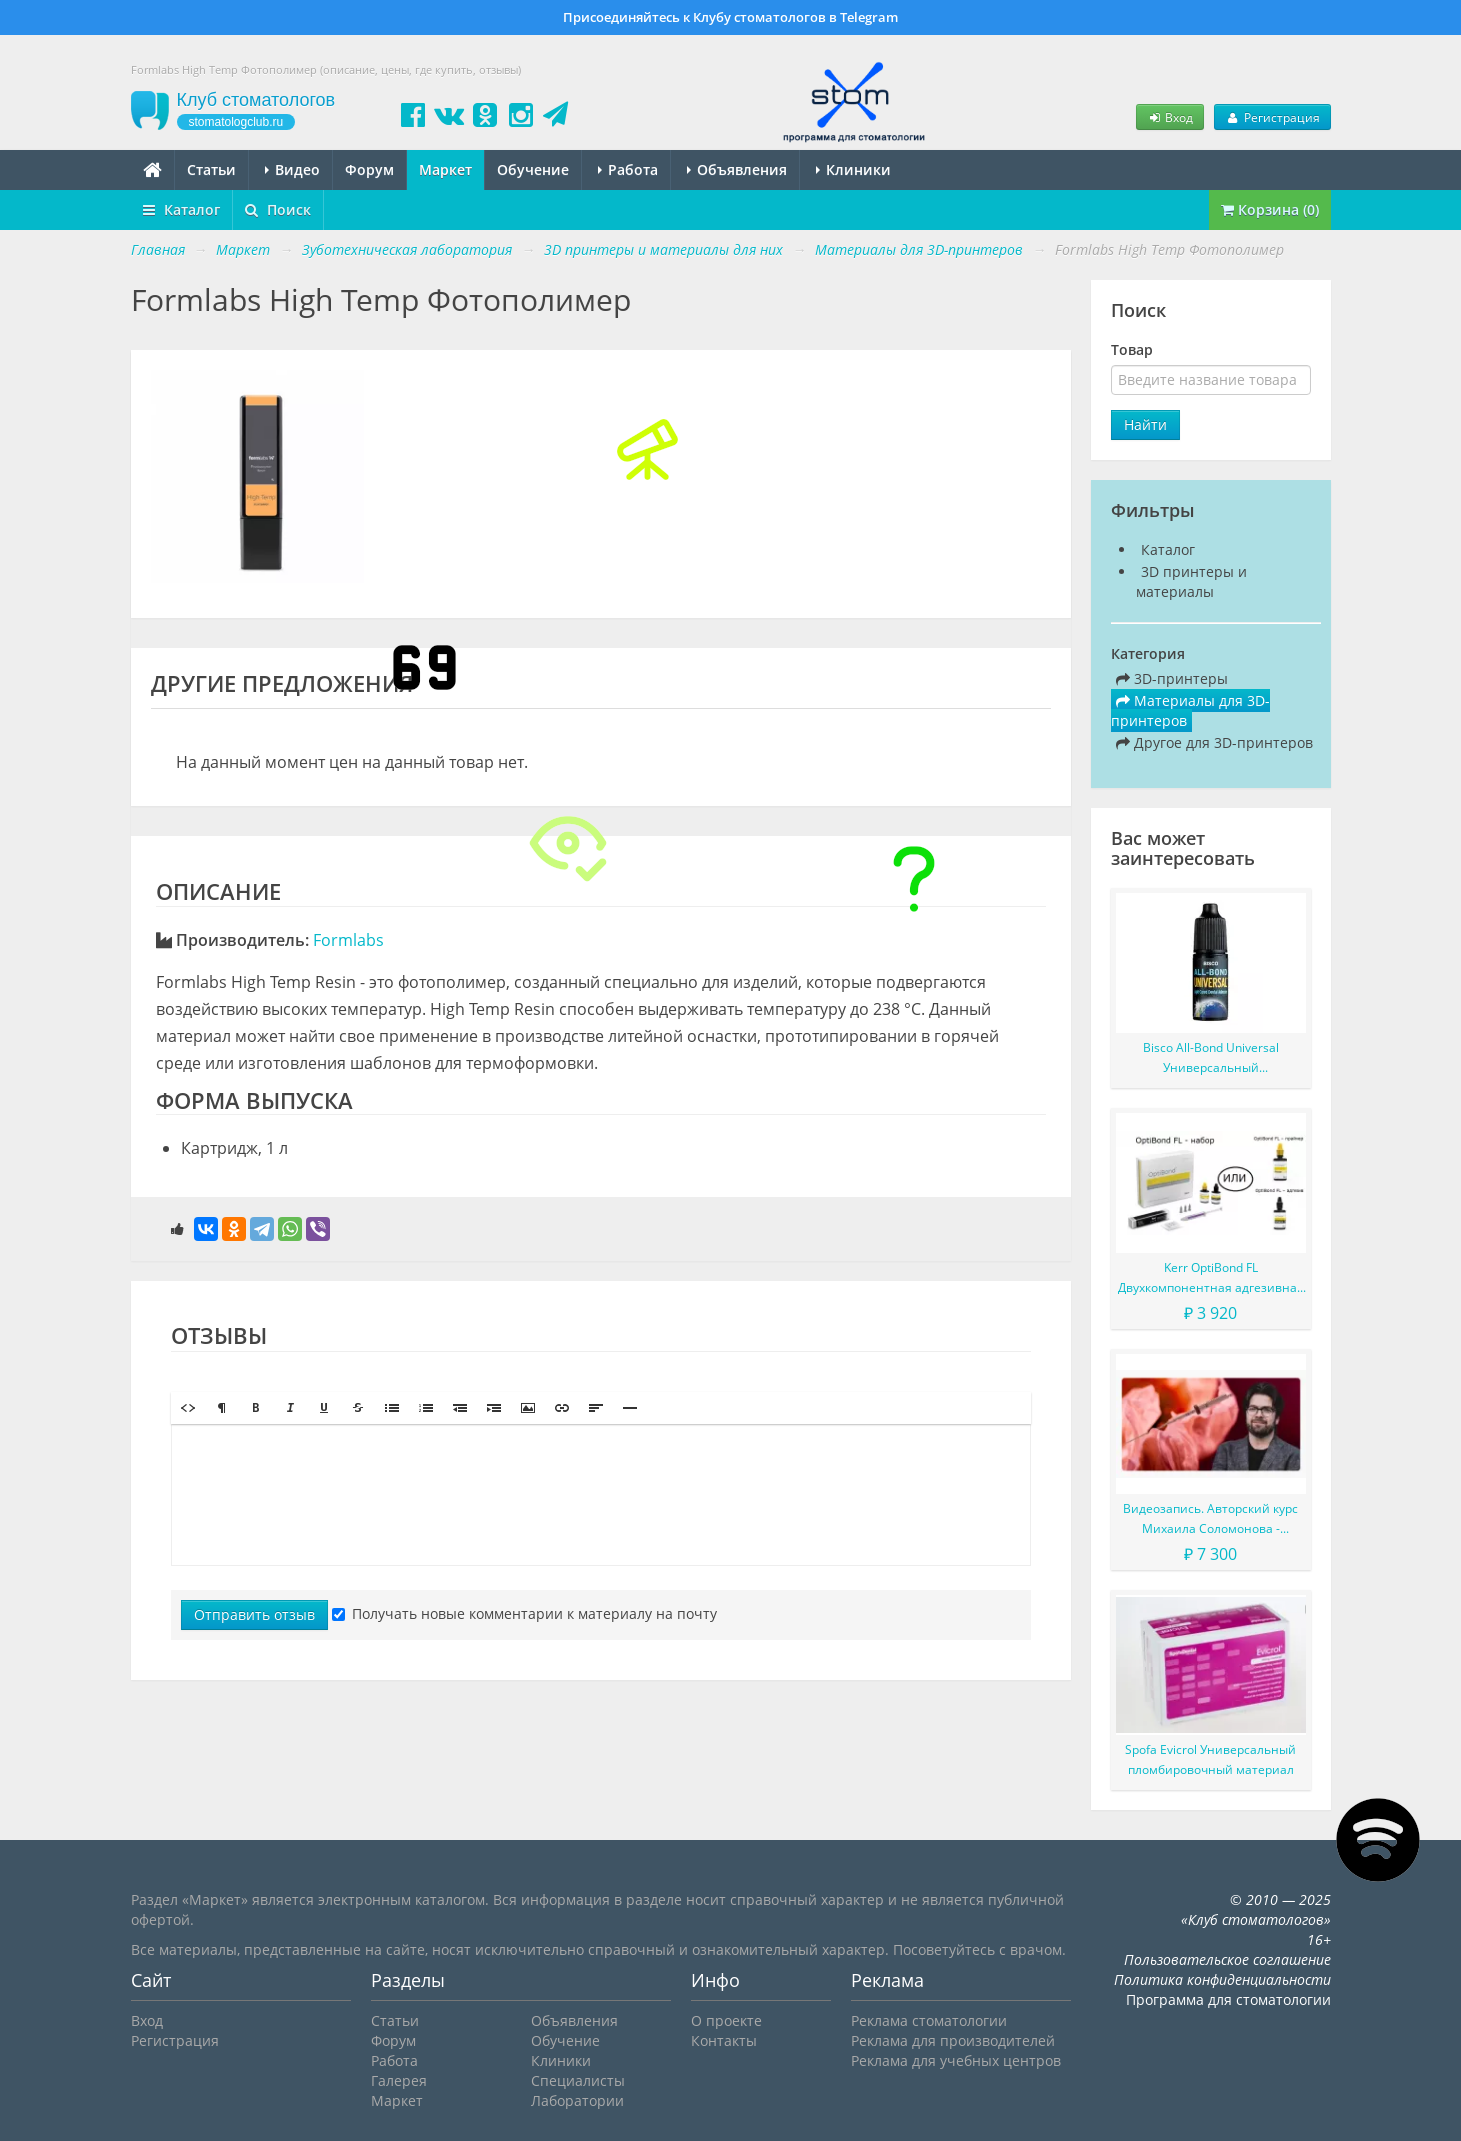  I want to click on explore or discover new content, so click(647, 449).